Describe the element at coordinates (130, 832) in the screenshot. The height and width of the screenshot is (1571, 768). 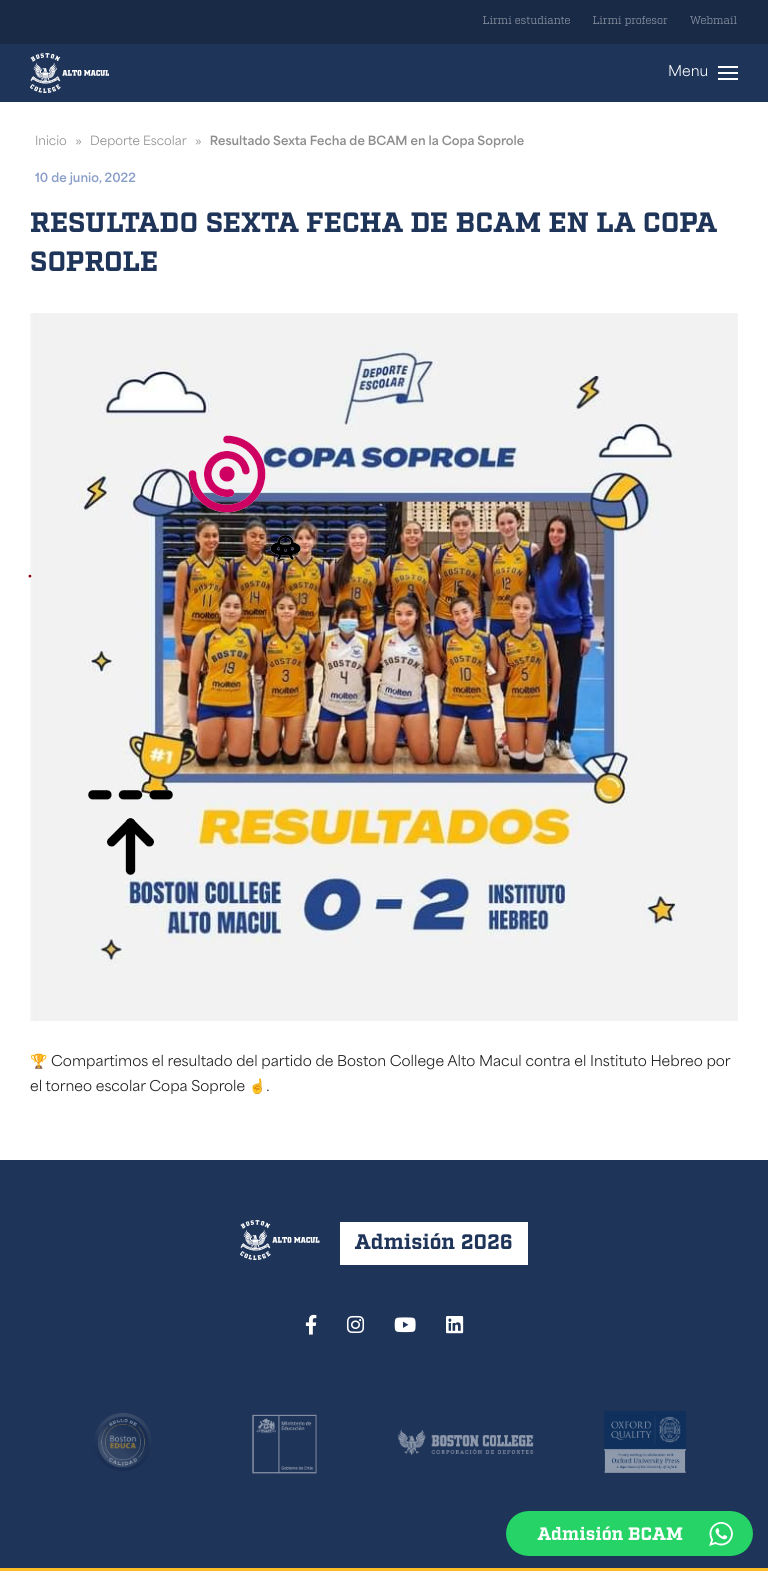
I see `upload to a draft or pending state` at that location.